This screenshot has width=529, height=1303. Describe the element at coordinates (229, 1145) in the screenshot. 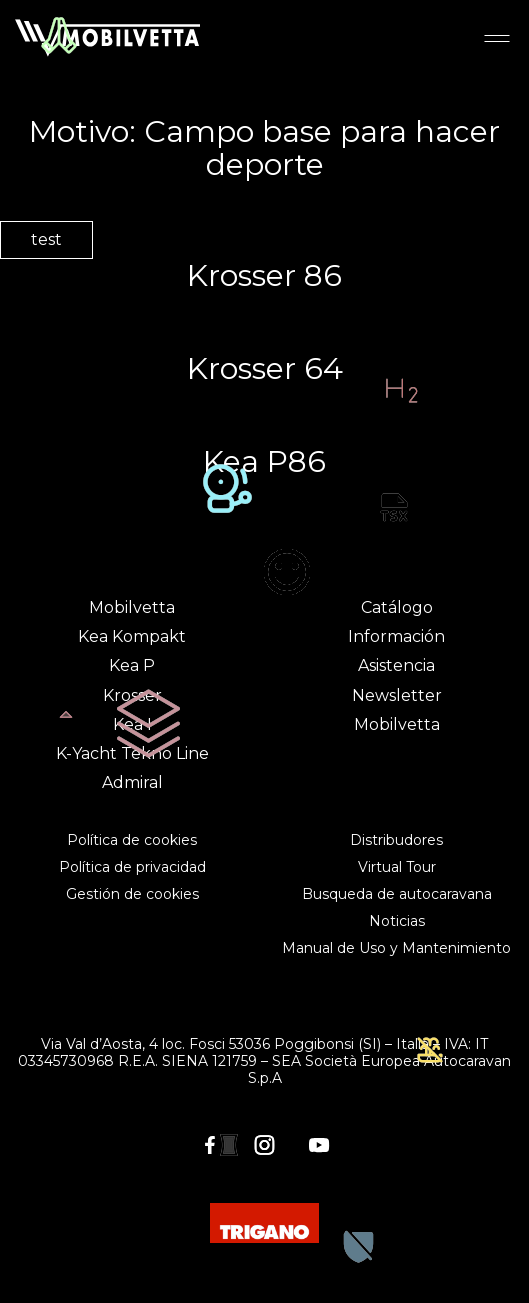

I see `switch to vertical panorama mode` at that location.